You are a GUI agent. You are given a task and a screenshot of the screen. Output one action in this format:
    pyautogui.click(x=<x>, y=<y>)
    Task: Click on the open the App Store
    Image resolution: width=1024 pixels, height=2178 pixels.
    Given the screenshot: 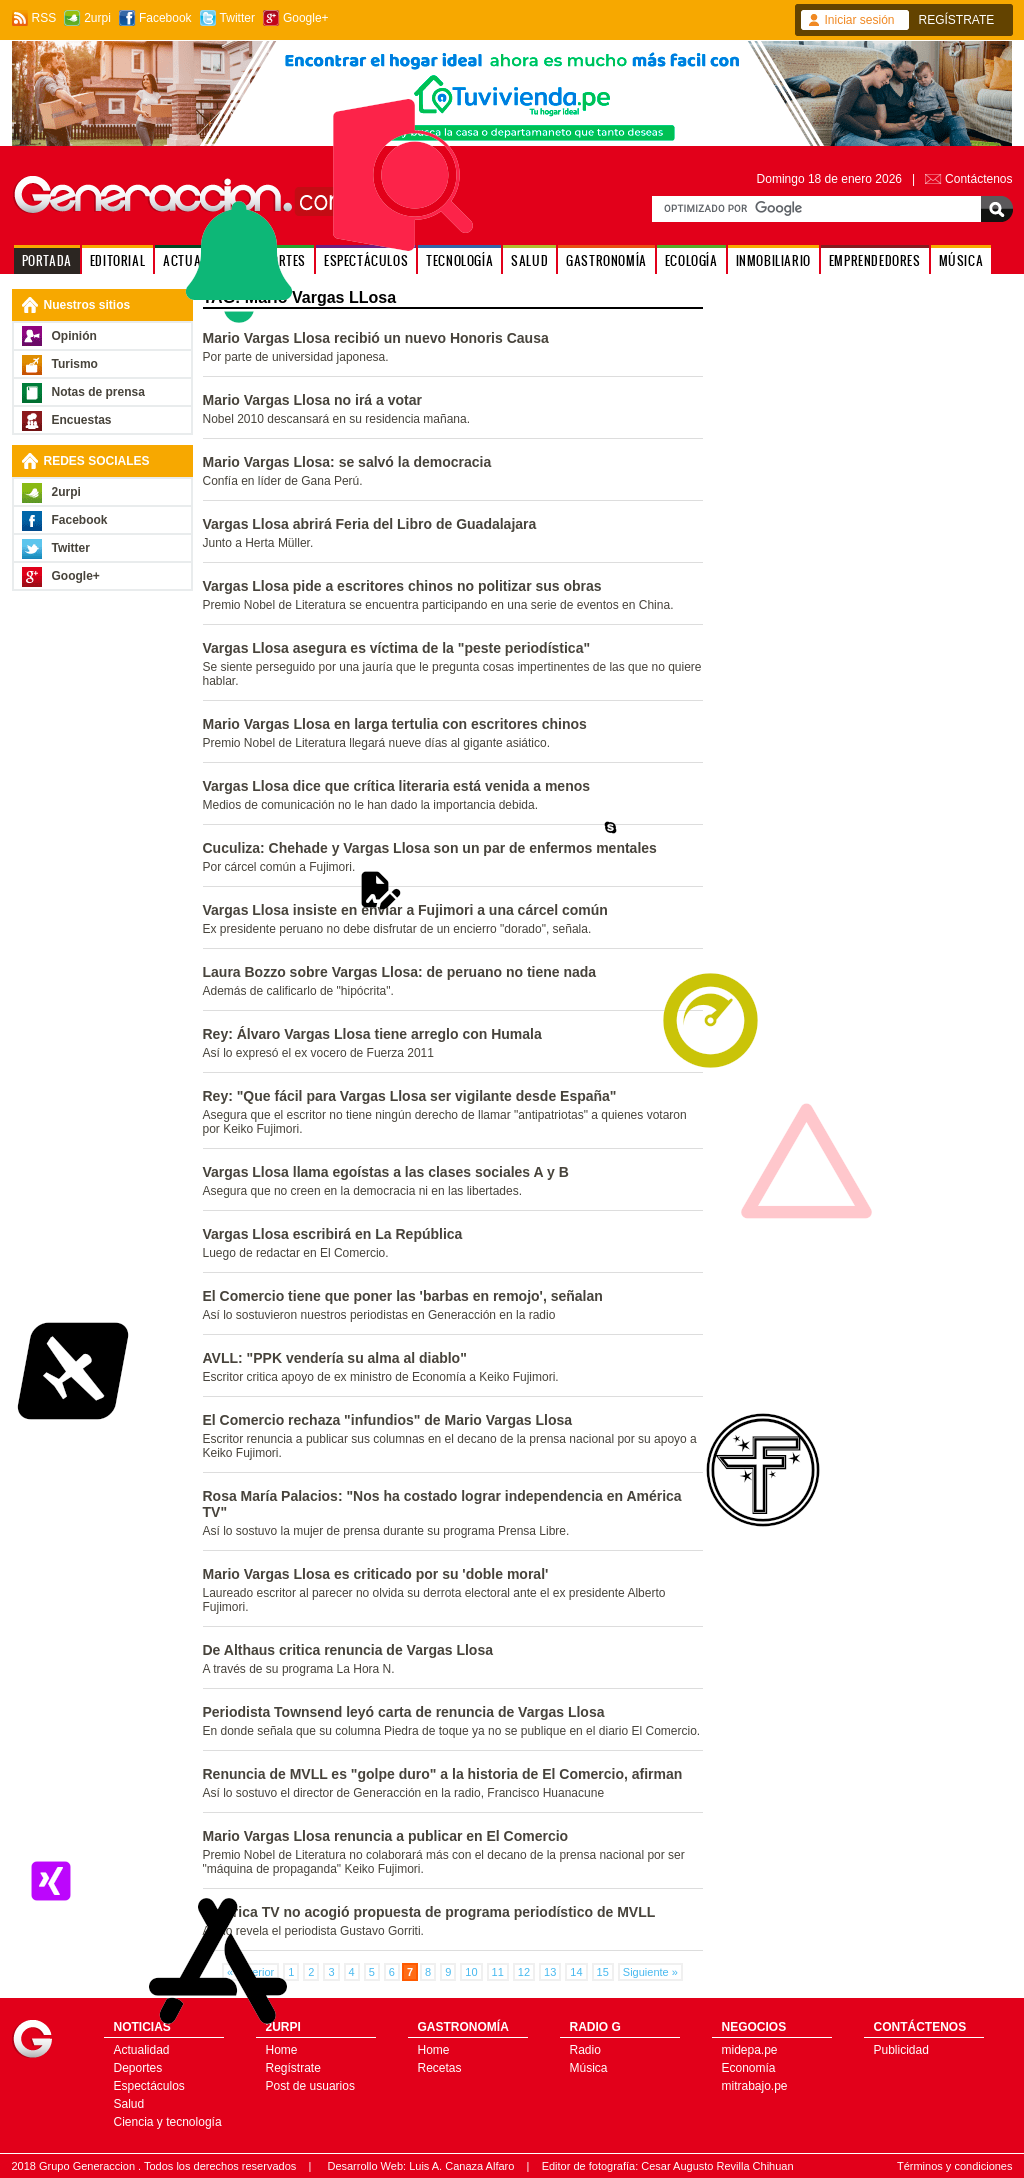 What is the action you would take?
    pyautogui.click(x=218, y=1961)
    